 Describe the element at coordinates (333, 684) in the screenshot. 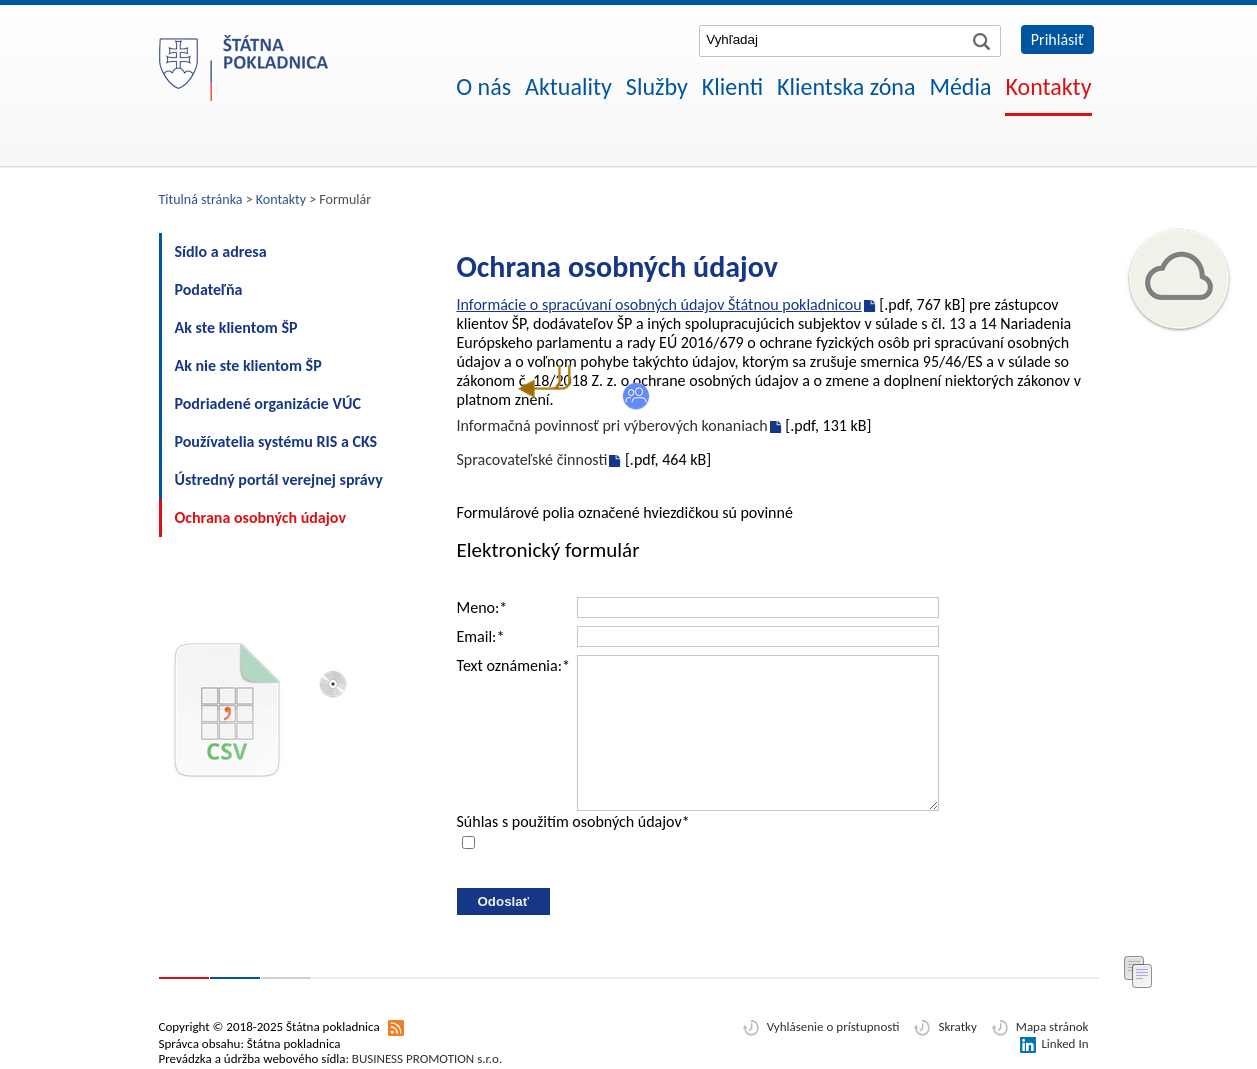

I see `access CD/DVD drive contents` at that location.